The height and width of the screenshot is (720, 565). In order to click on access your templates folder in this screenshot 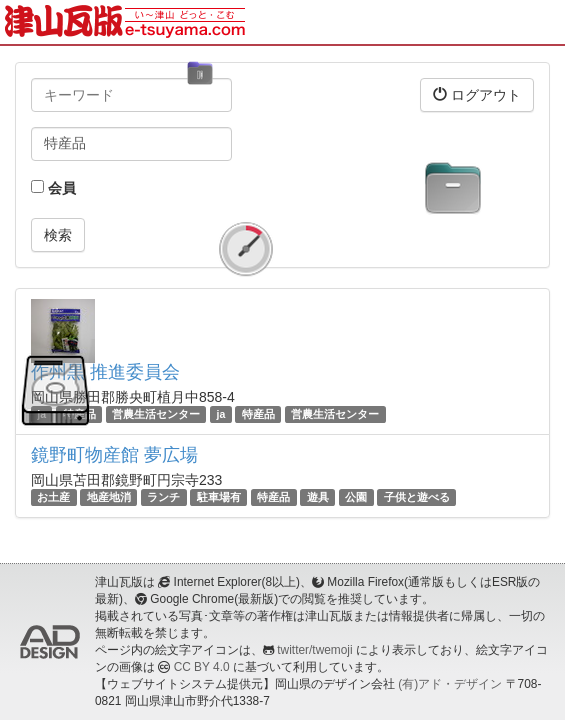, I will do `click(200, 73)`.